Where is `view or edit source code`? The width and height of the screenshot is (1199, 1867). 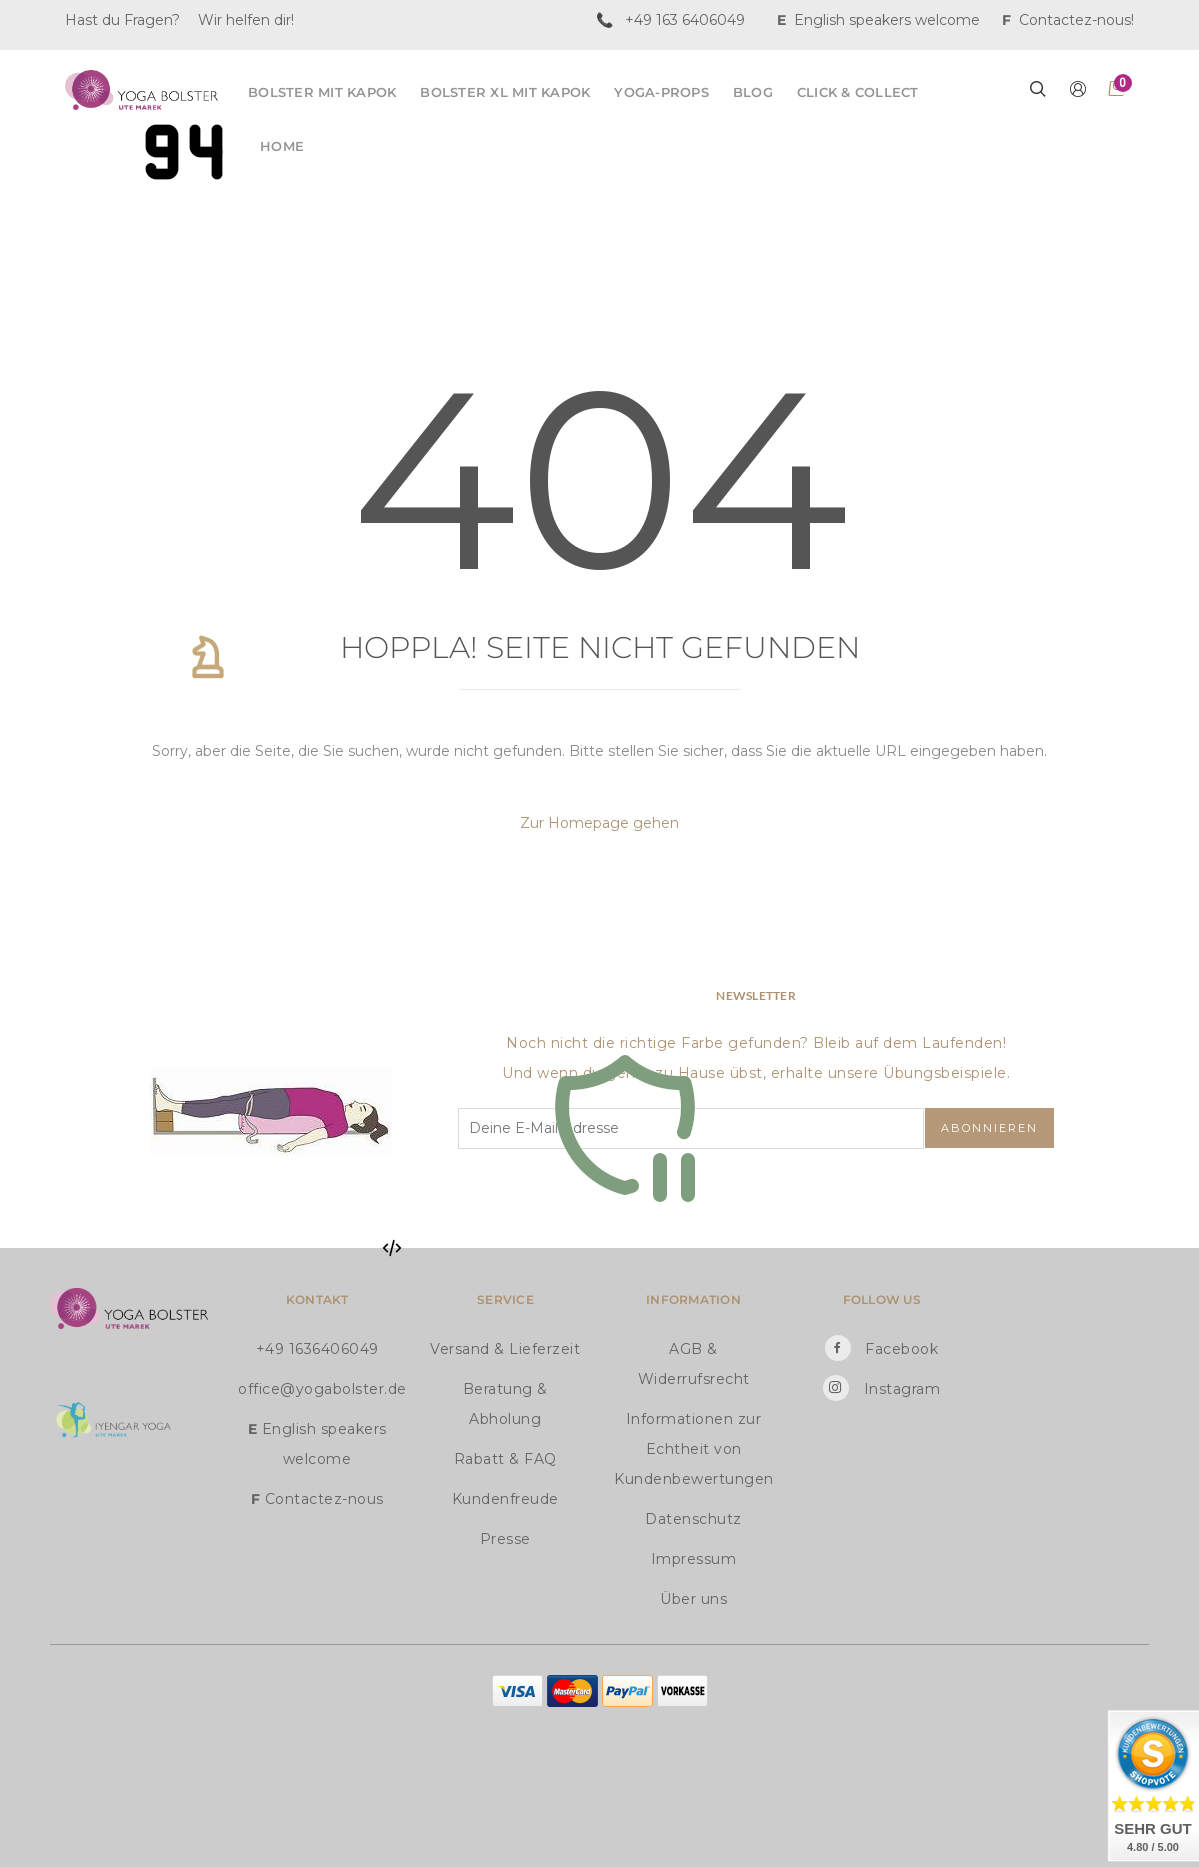 view or edit source code is located at coordinates (392, 1248).